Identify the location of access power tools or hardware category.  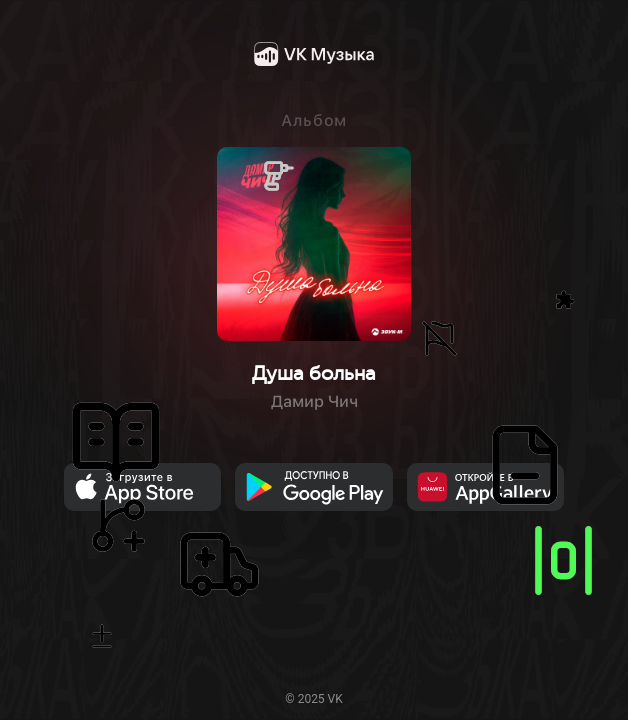
(279, 176).